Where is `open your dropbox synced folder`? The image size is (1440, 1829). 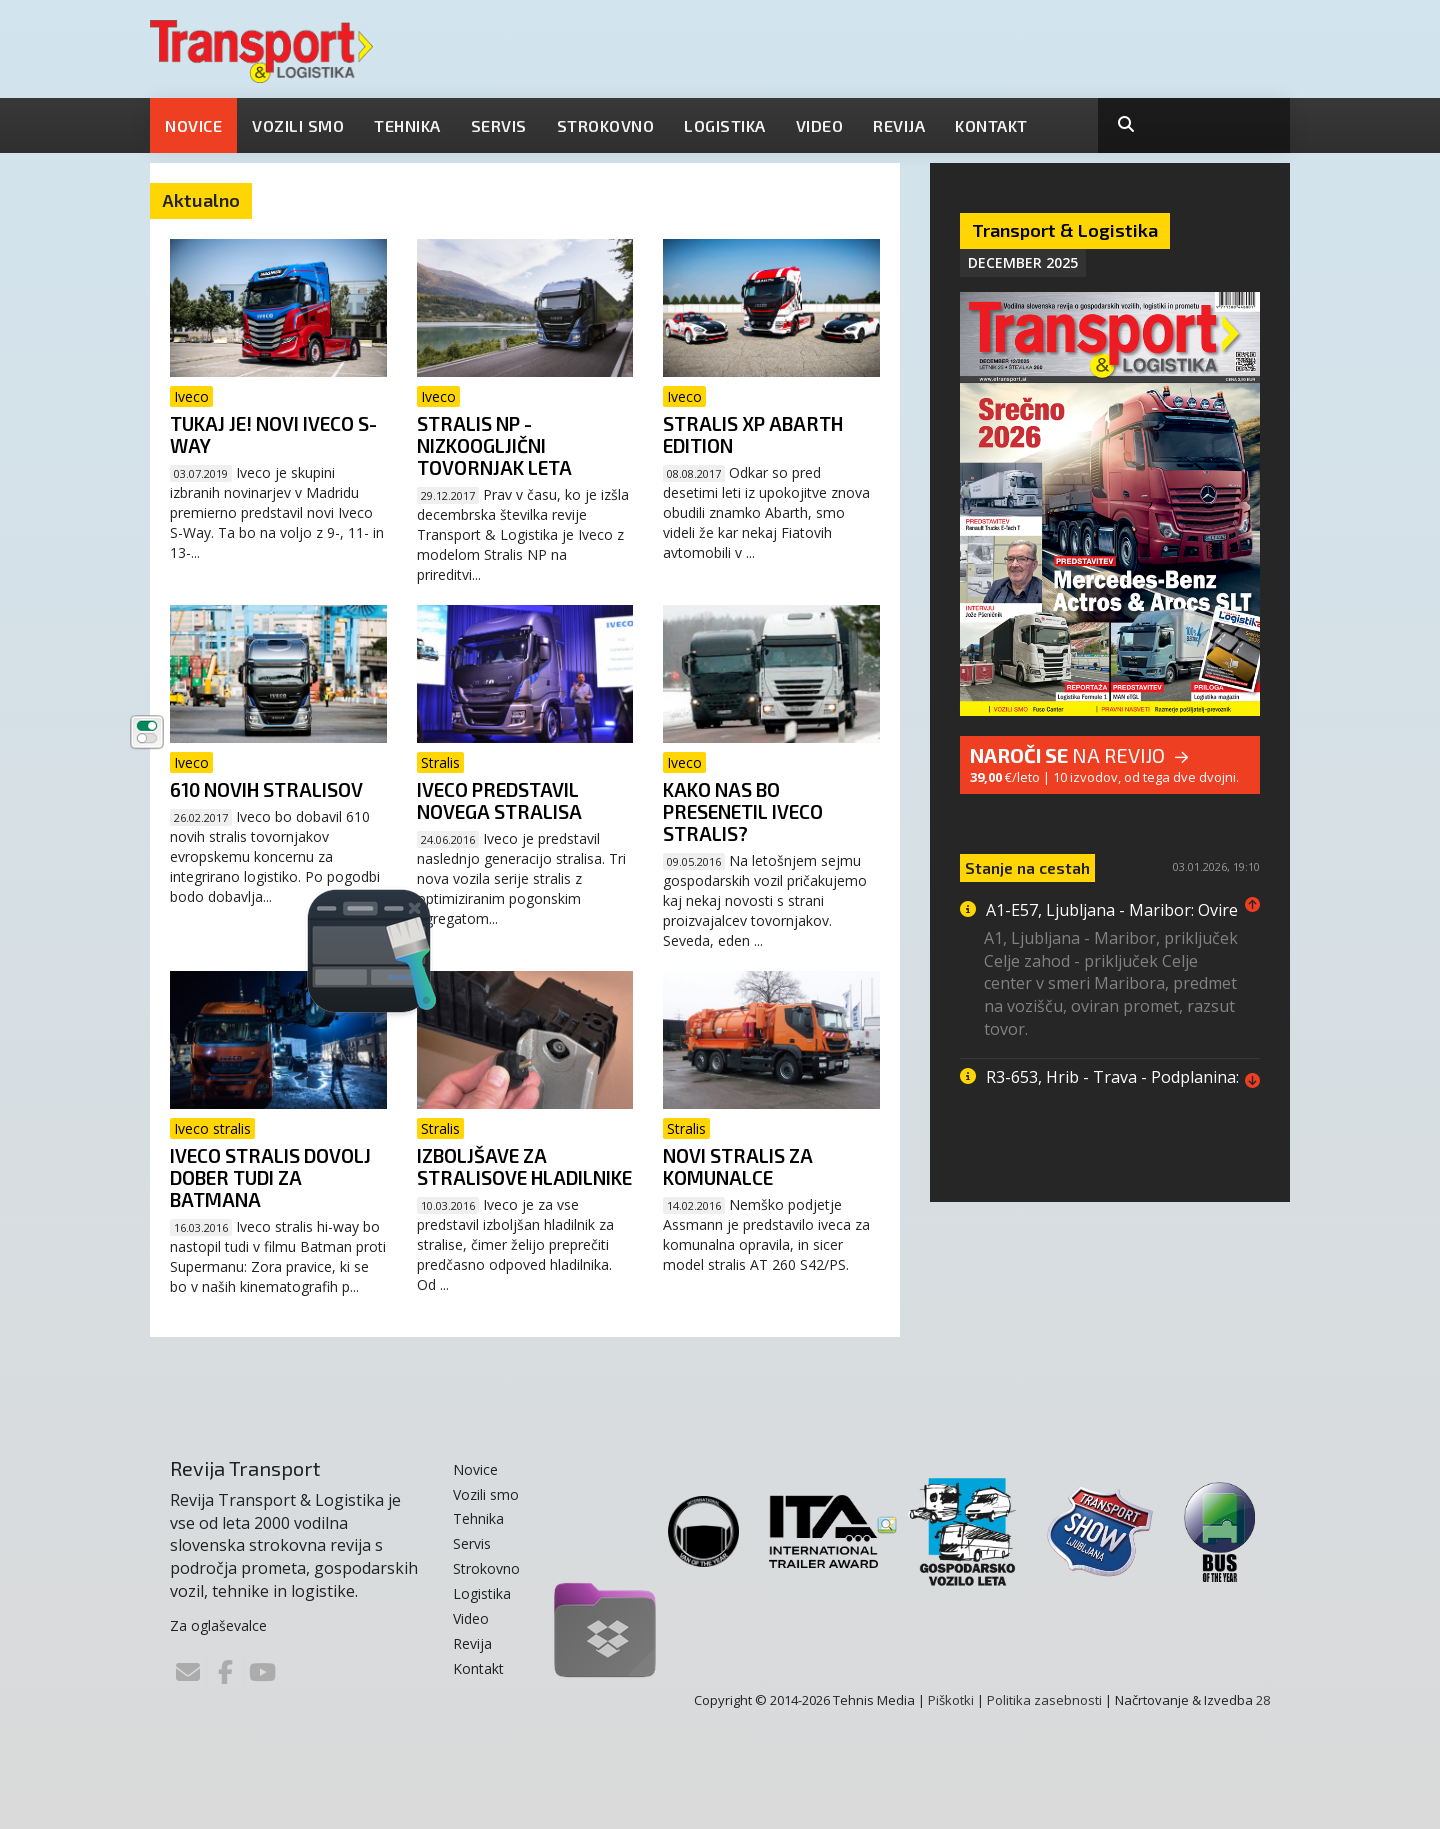
open your dropbox synced folder is located at coordinates (605, 1630).